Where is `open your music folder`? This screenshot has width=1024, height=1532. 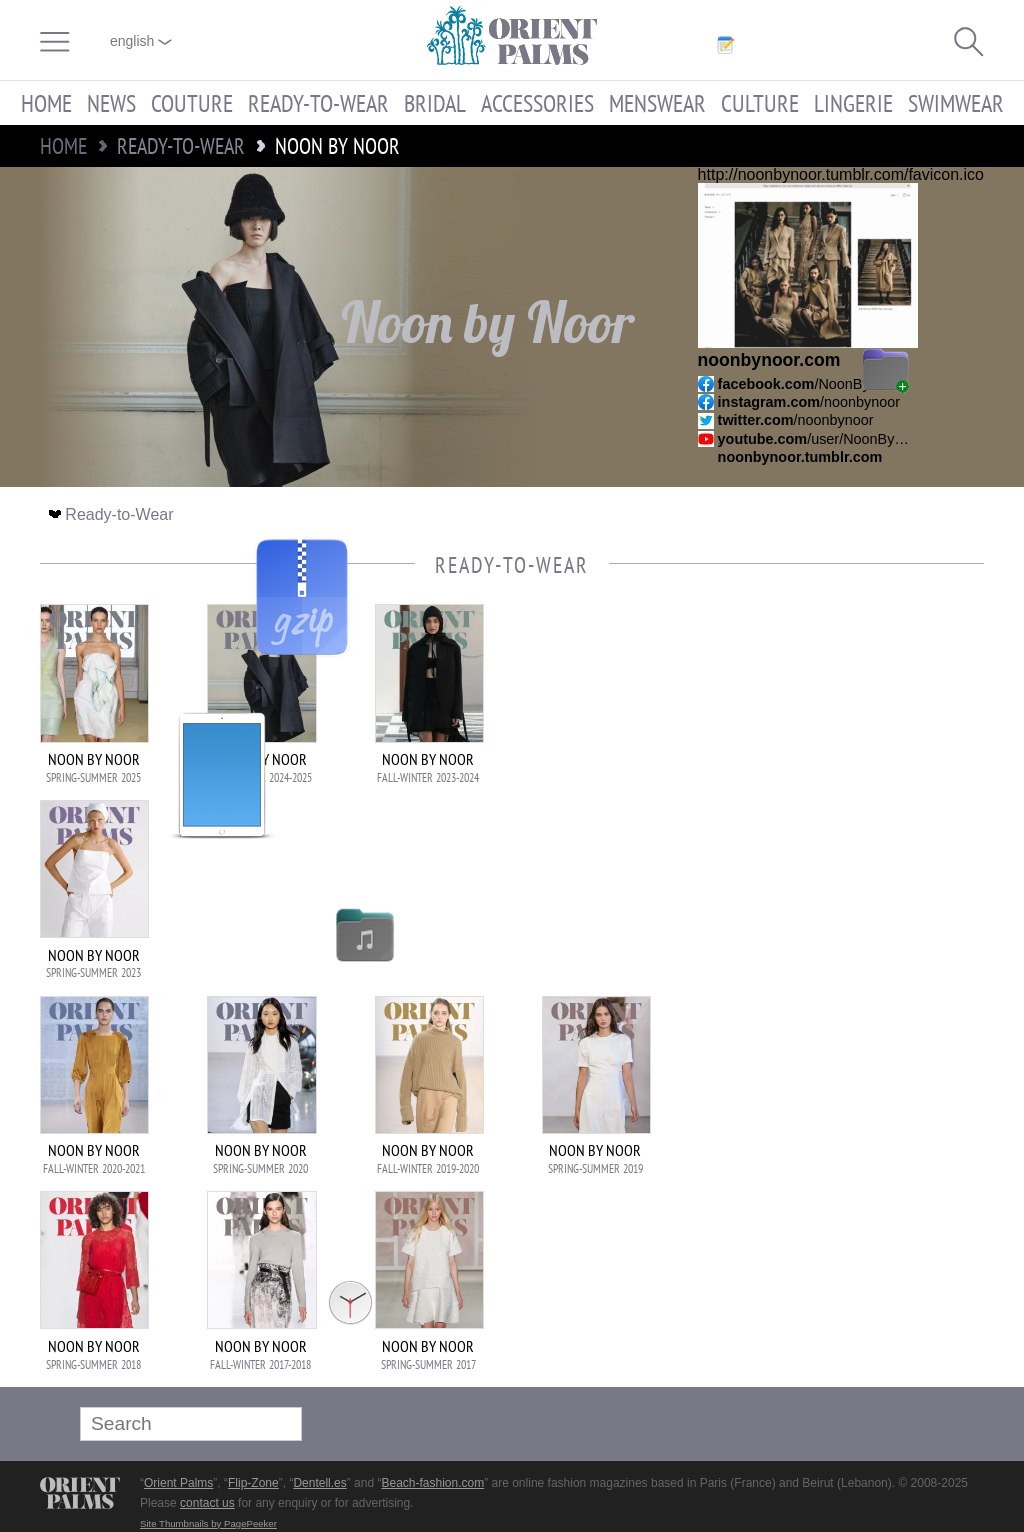 open your music folder is located at coordinates (365, 935).